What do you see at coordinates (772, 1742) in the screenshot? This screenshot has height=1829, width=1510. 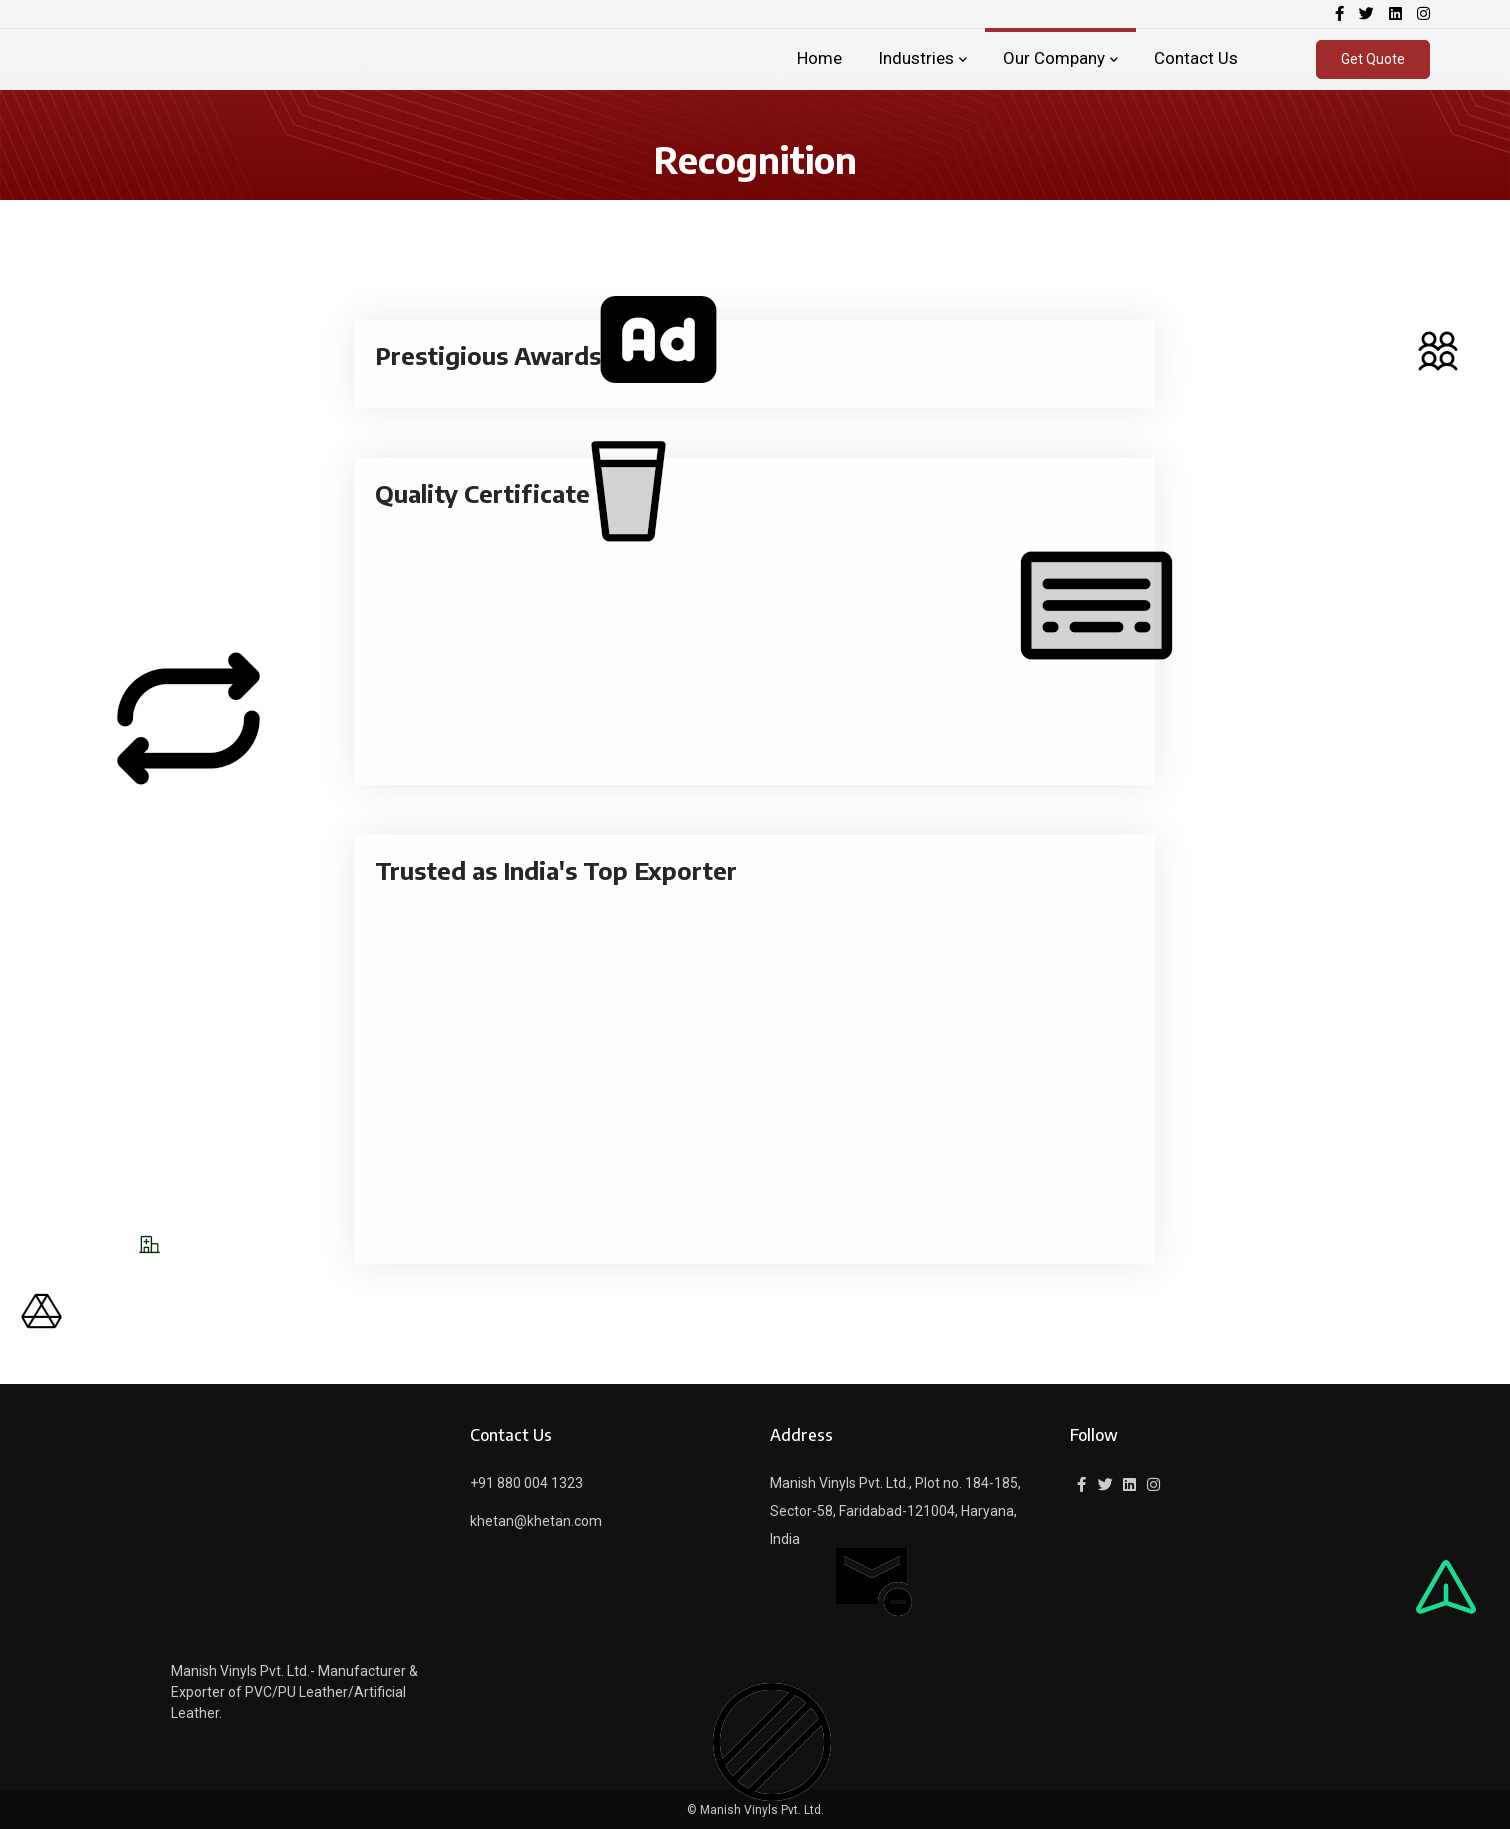 I see `indicates a restricted or prohibited action` at bounding box center [772, 1742].